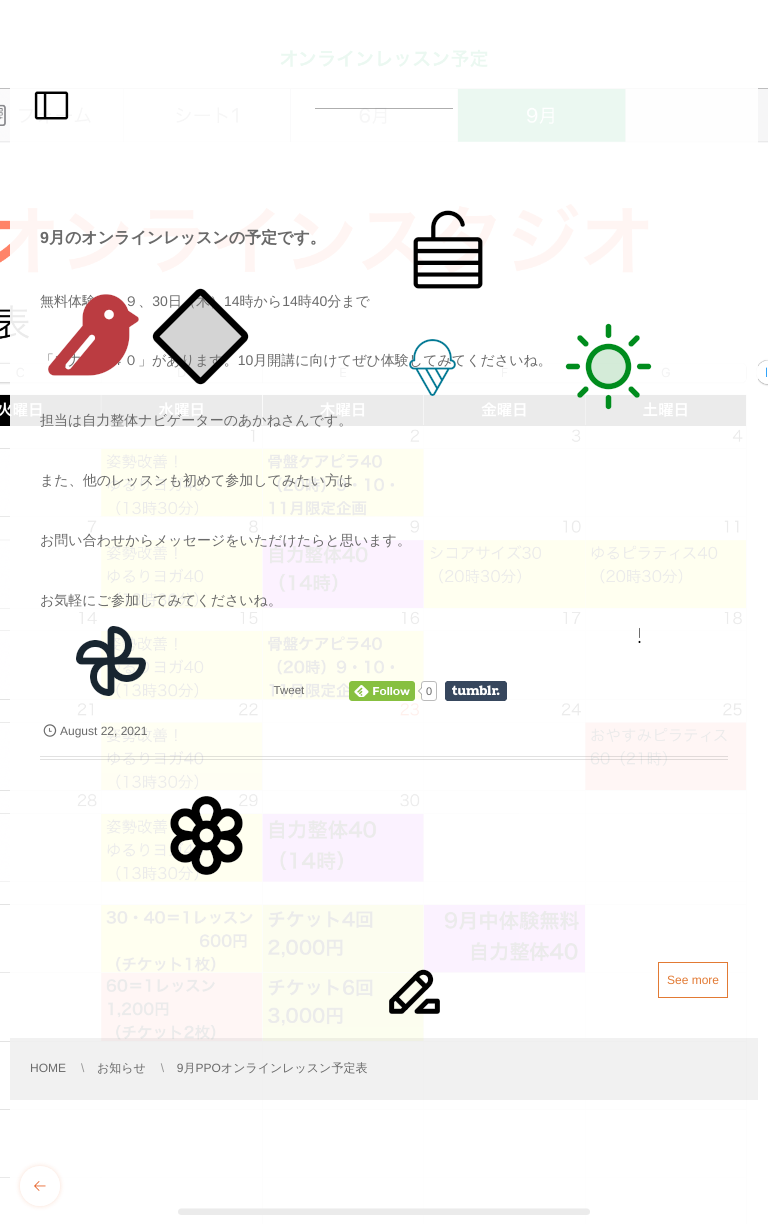 This screenshot has height=1224, width=768. I want to click on indicates premium or pro membership status, so click(200, 336).